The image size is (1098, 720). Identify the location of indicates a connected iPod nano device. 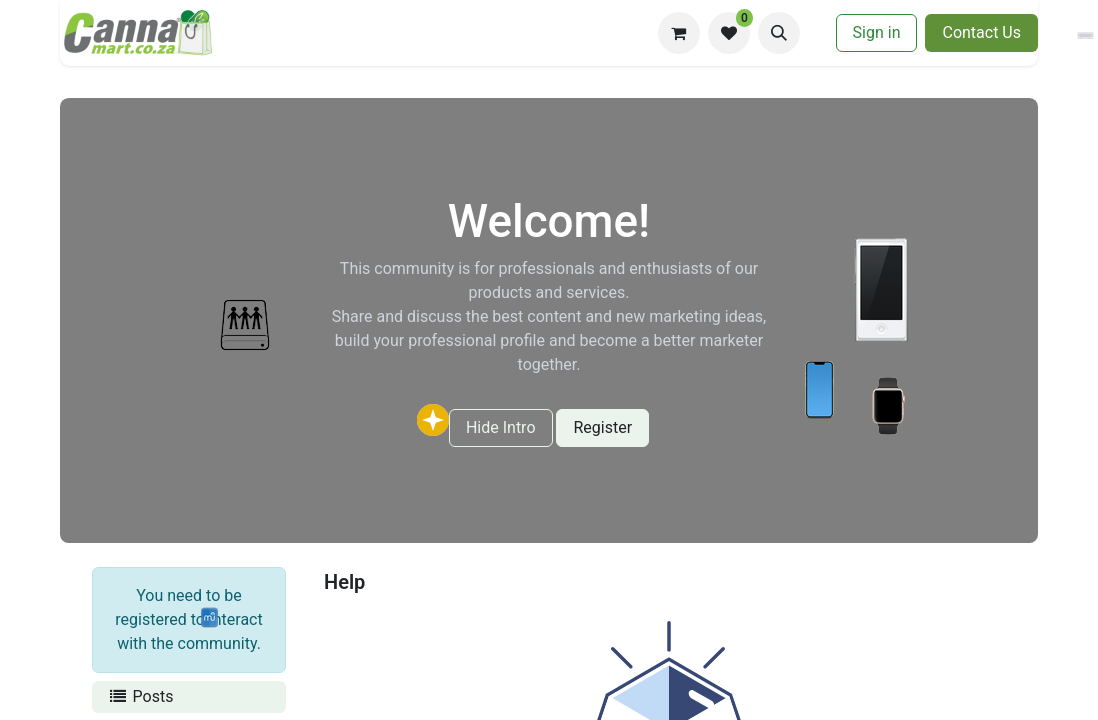
(881, 290).